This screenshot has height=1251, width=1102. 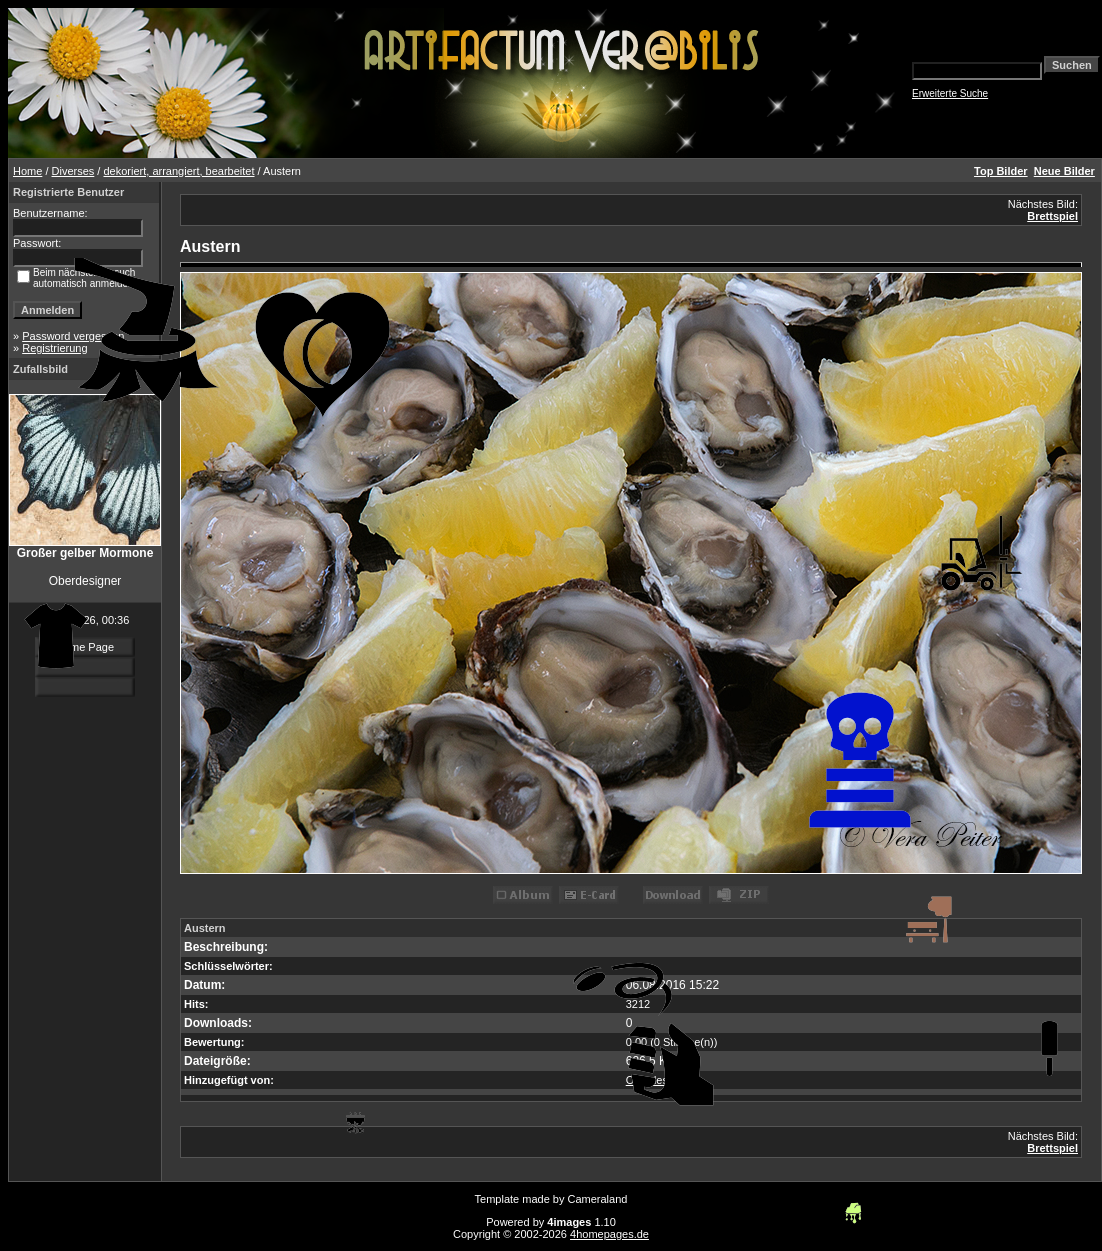 I want to click on access warehouse or inventory management, so click(x=981, y=550).